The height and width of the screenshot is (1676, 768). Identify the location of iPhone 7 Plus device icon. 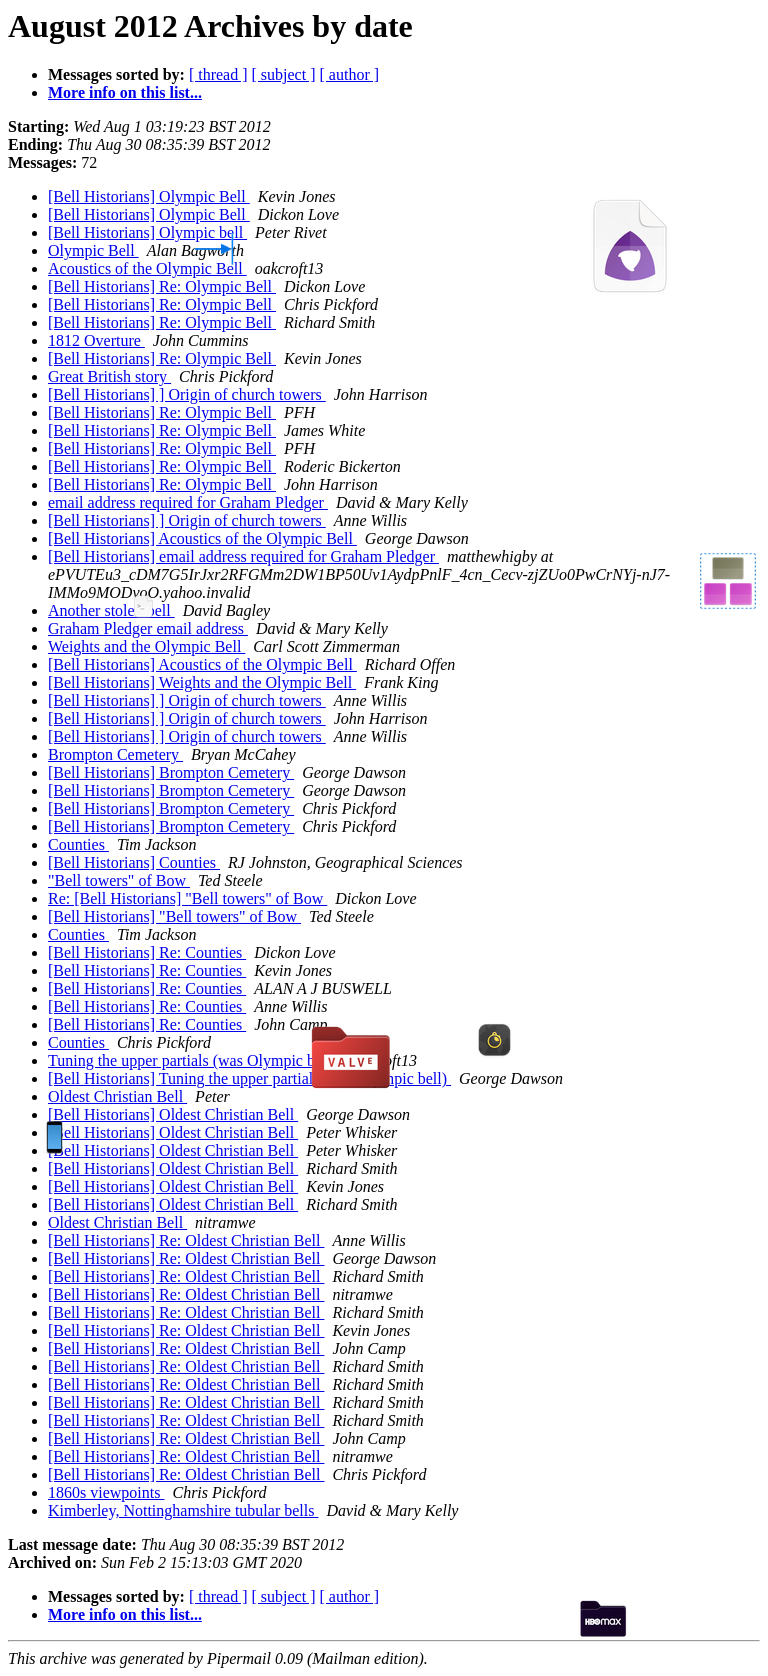
(54, 1137).